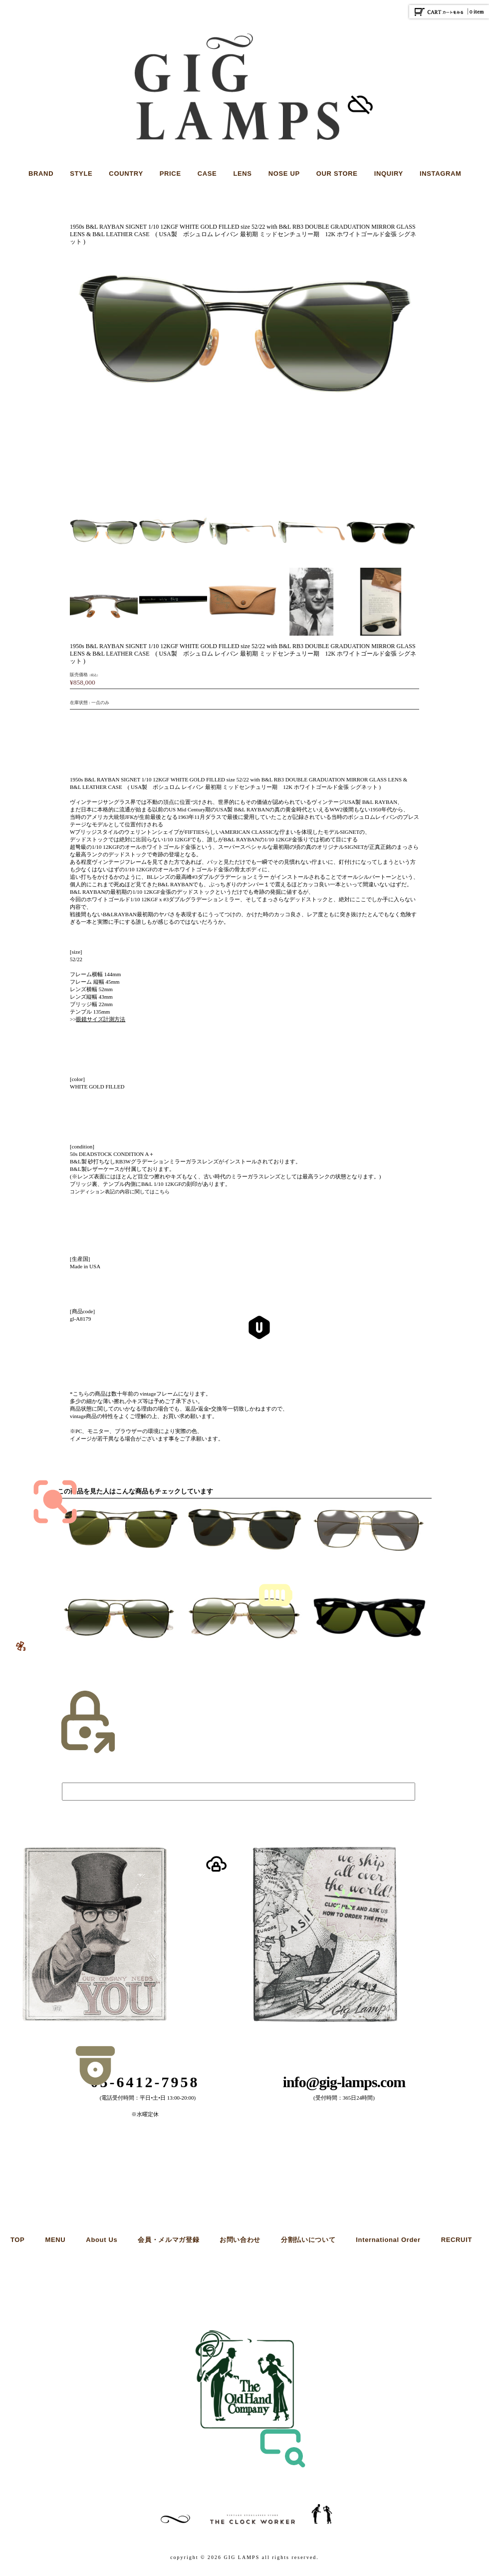 This screenshot has width=489, height=2576. I want to click on search within an input field, so click(280, 2443).